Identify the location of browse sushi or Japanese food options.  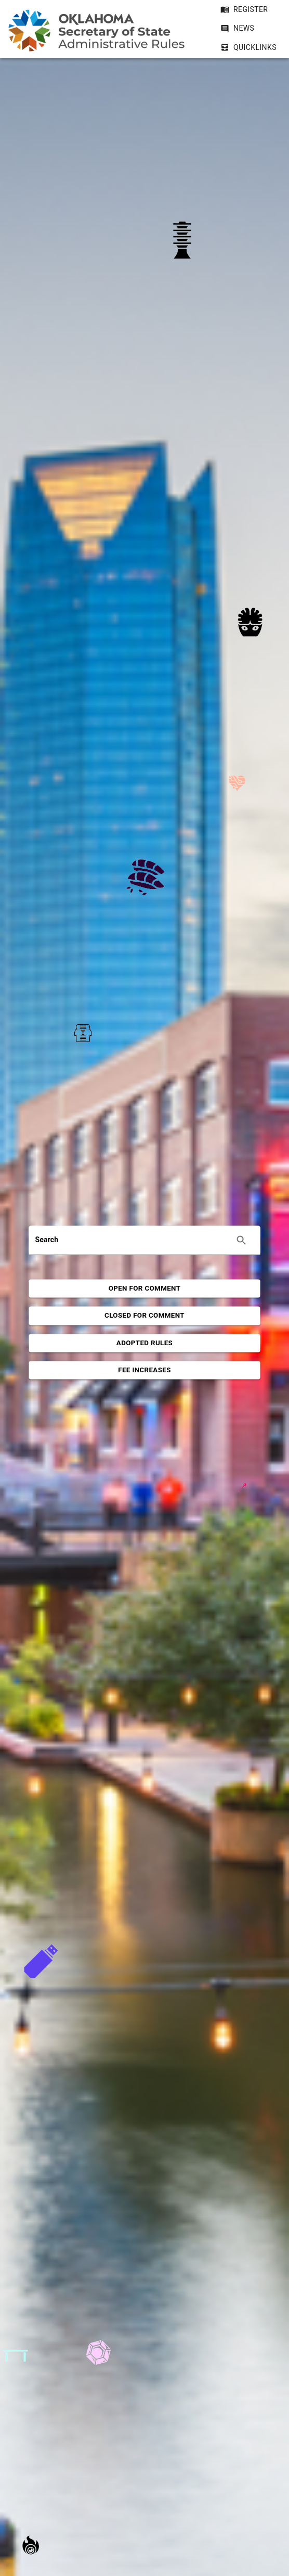
(145, 877).